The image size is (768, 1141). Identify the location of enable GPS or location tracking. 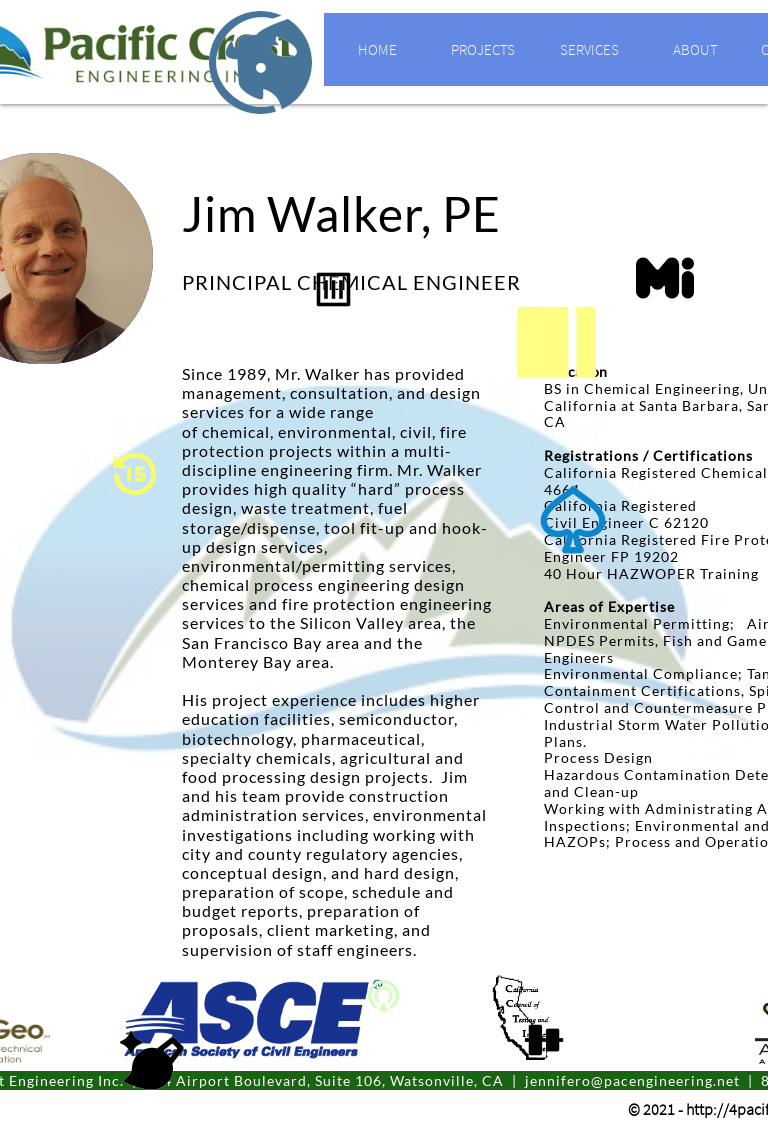
(383, 995).